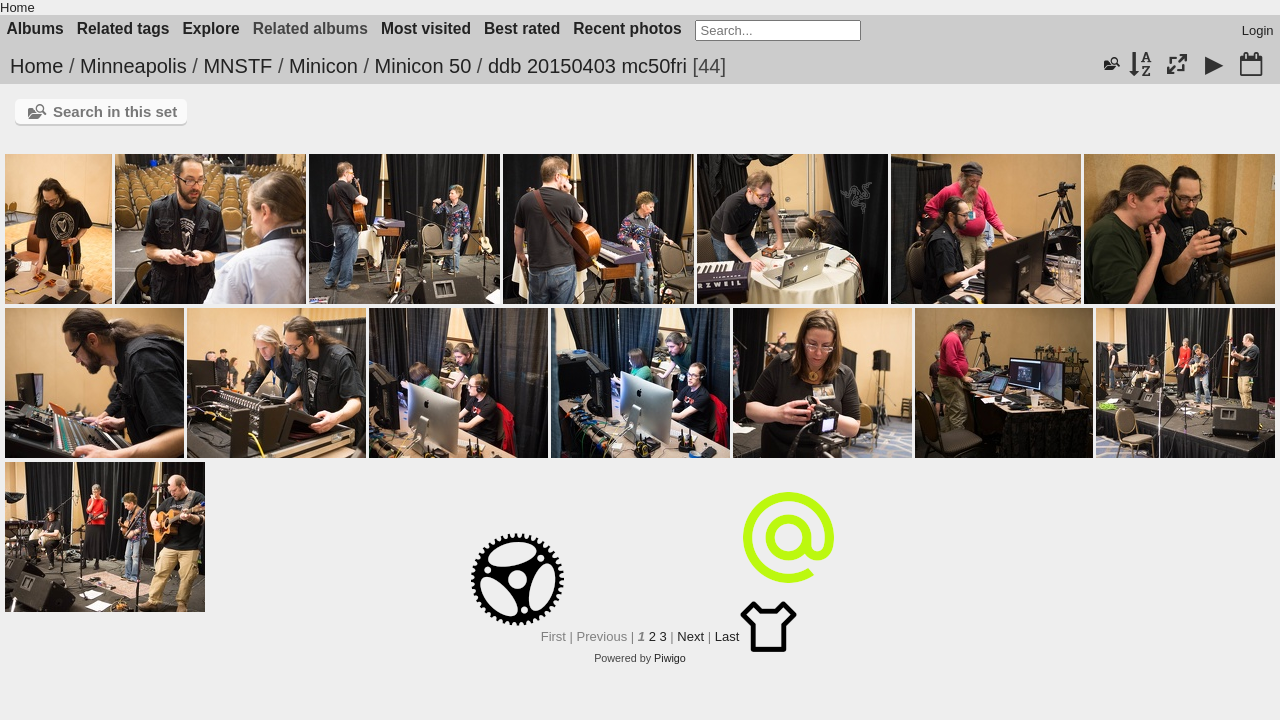 Image resolution: width=1280 pixels, height=720 pixels. I want to click on actix web framework logo, so click(517, 579).